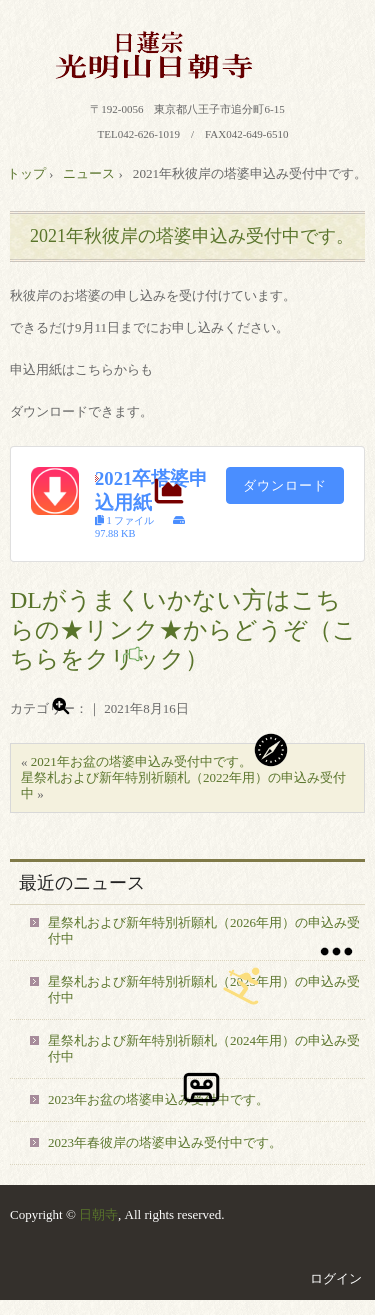 Image resolution: width=375 pixels, height=1315 pixels. Describe the element at coordinates (133, 655) in the screenshot. I see `connect a plugin or extension` at that location.